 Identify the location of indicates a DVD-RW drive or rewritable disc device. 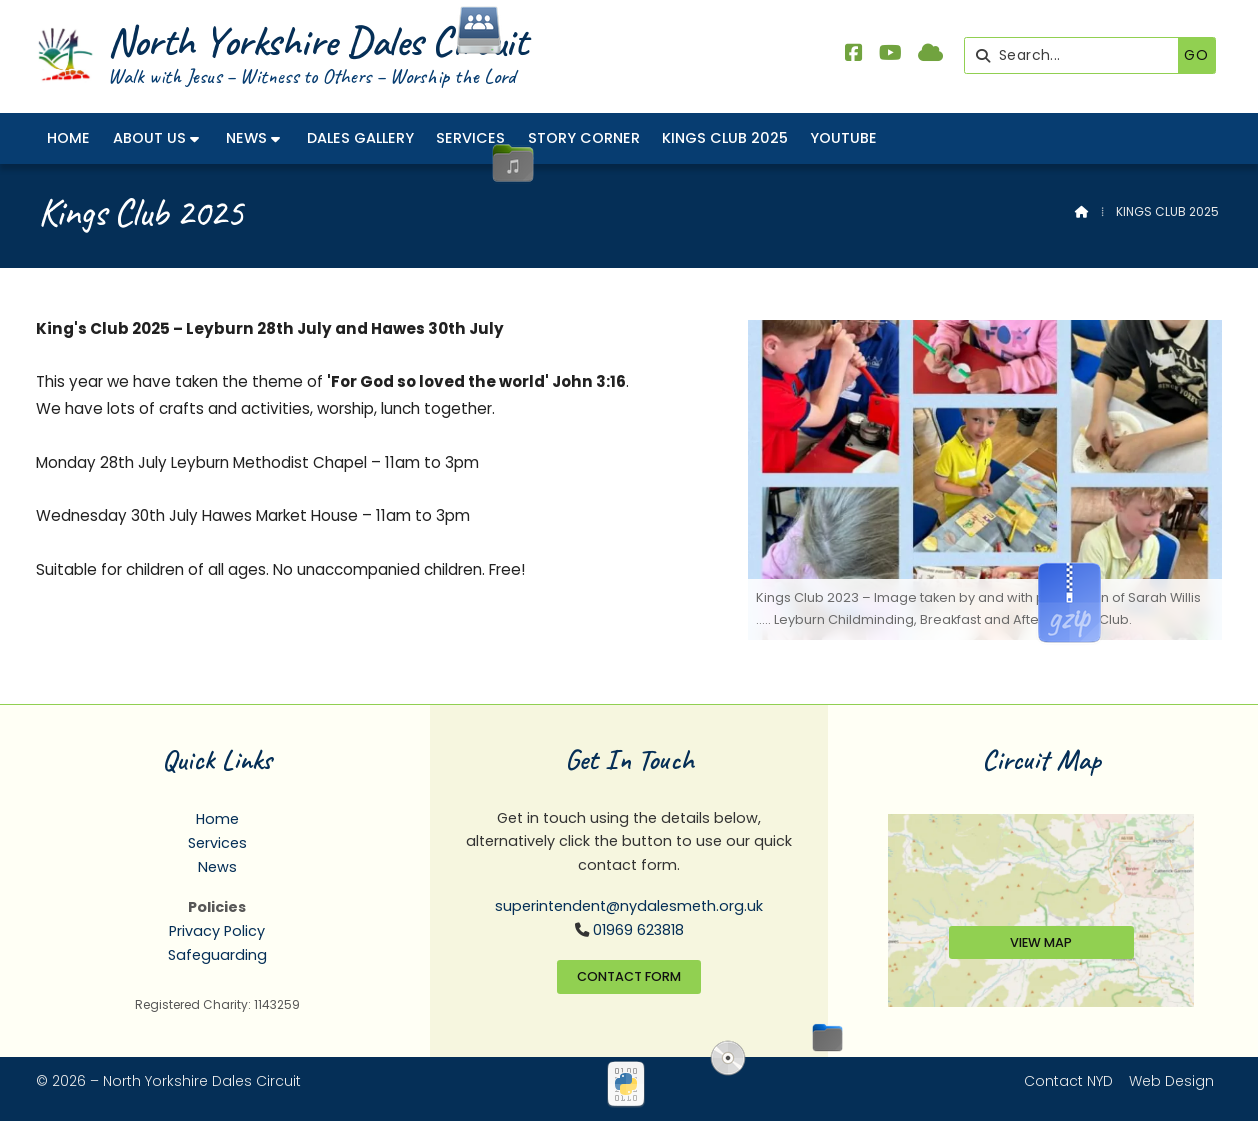
(728, 1058).